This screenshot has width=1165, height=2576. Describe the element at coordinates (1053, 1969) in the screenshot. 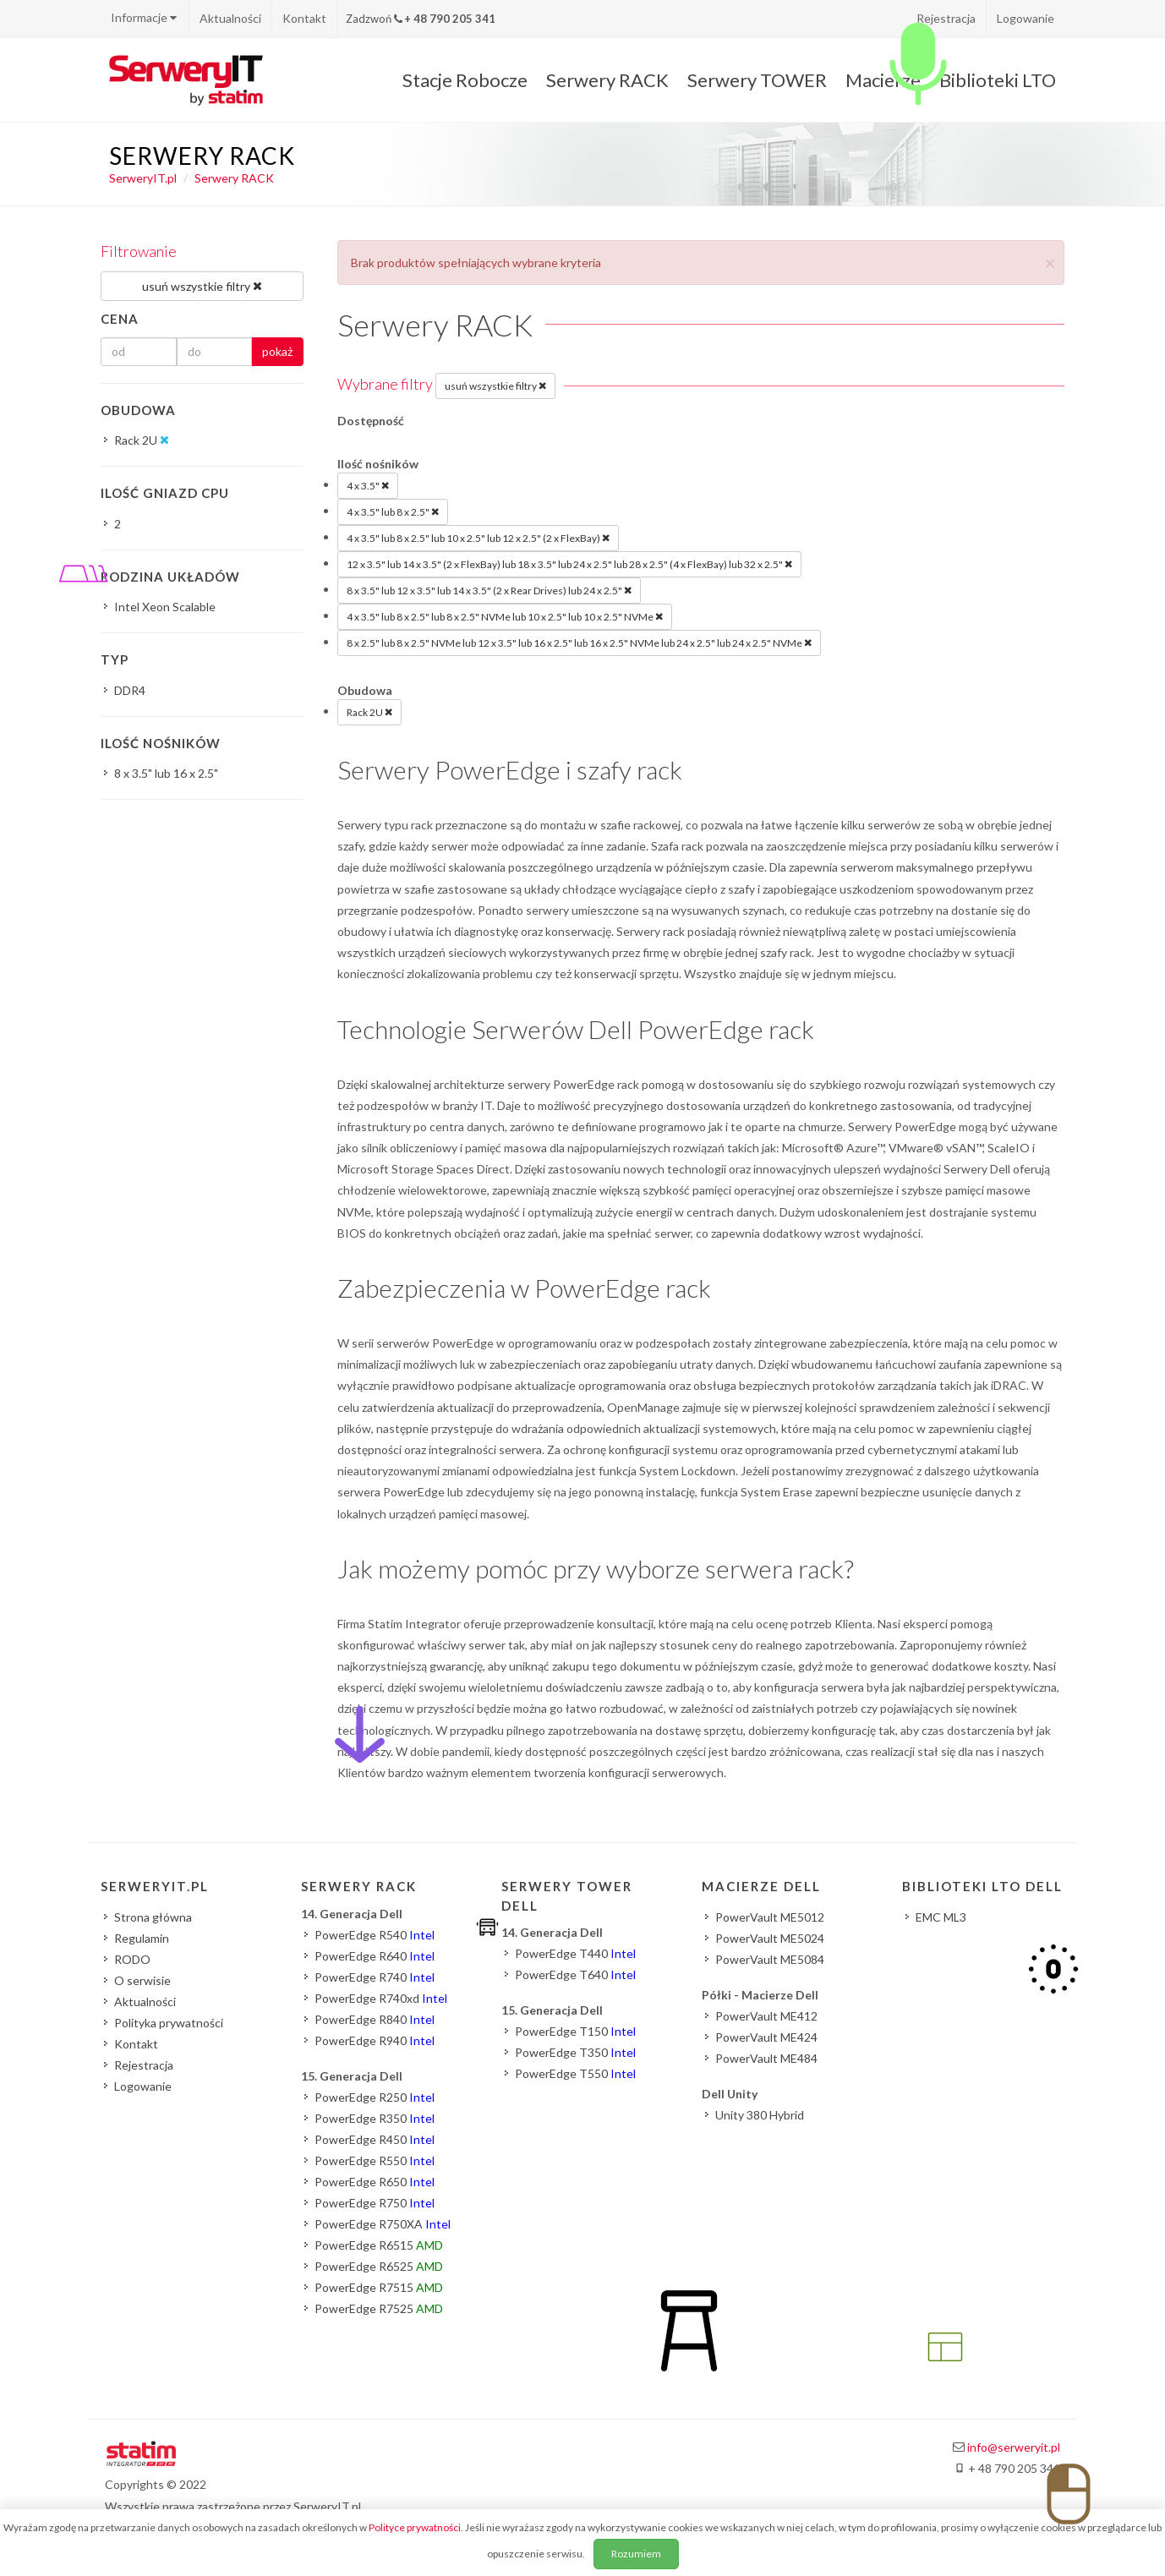

I see `indicates zero time elapsed or no duration` at that location.